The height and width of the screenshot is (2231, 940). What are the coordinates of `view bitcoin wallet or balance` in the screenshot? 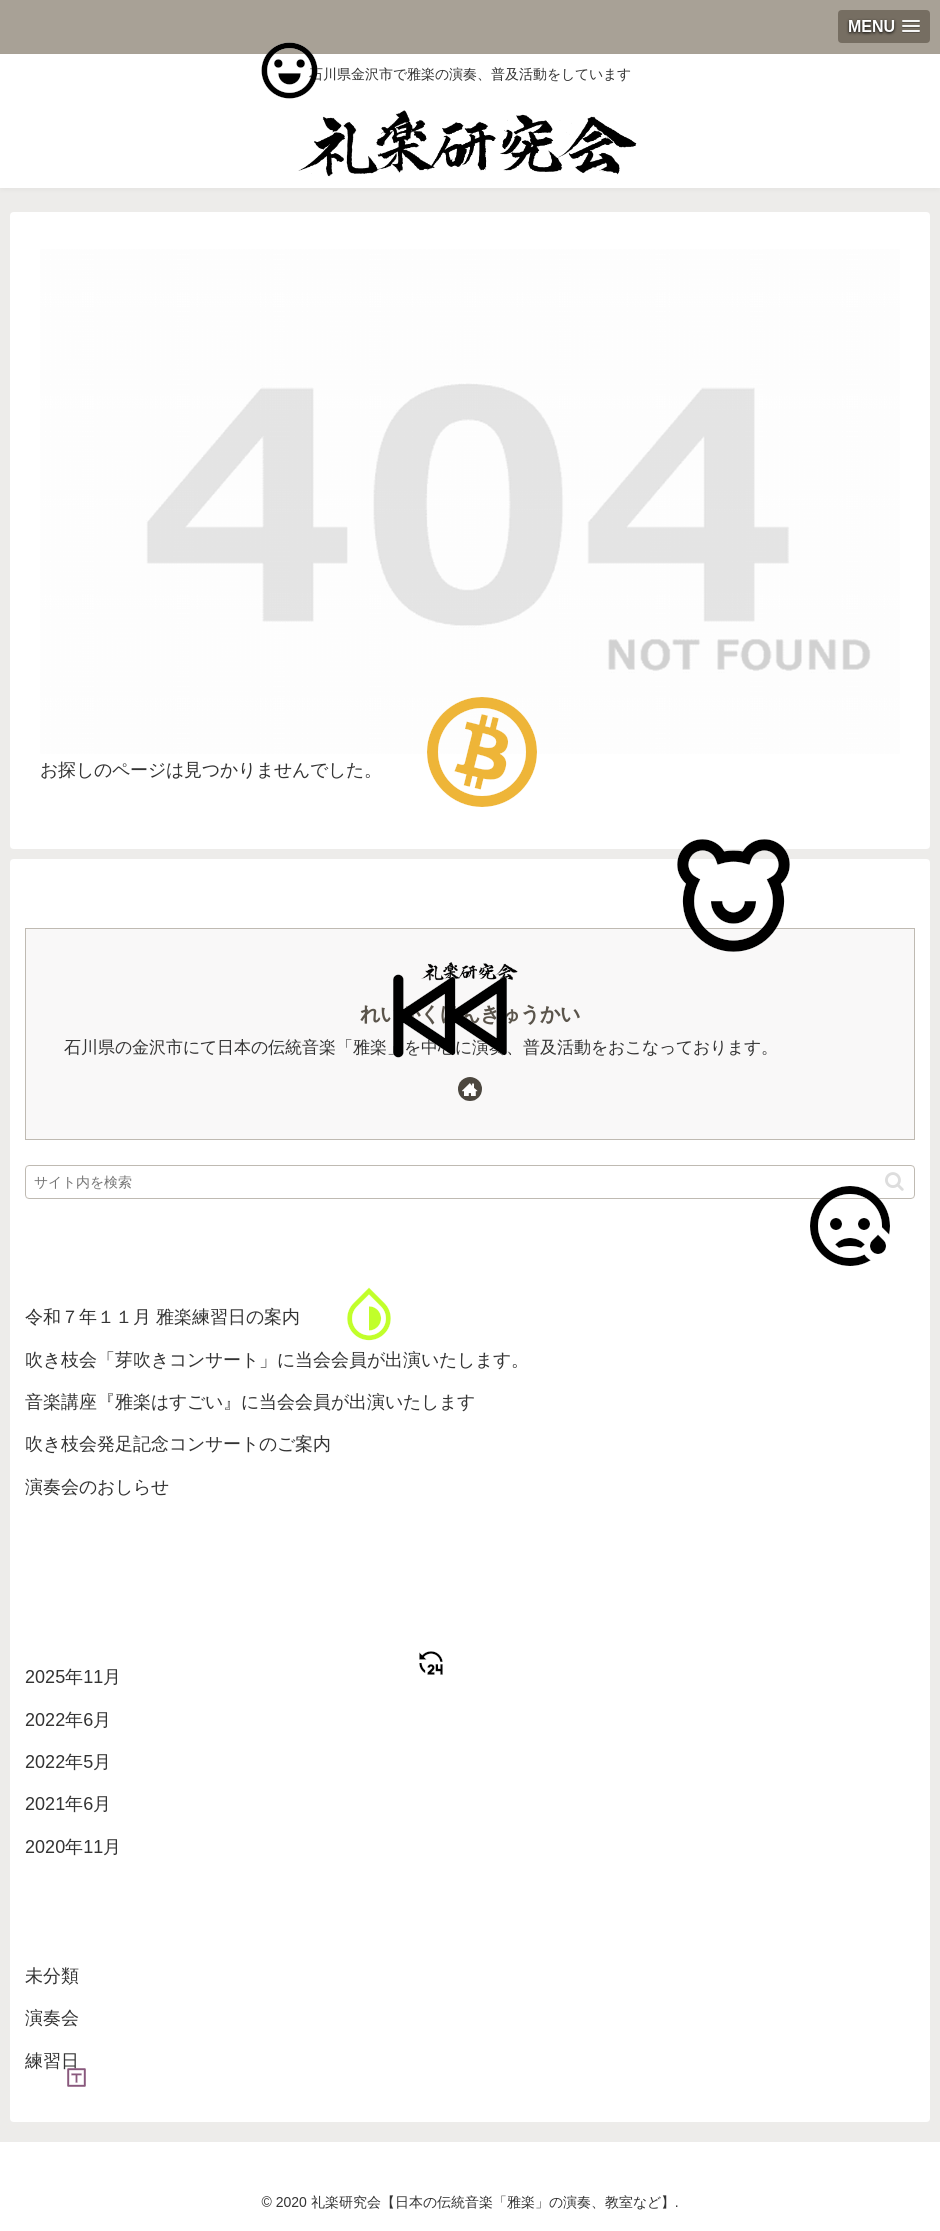 It's located at (482, 752).